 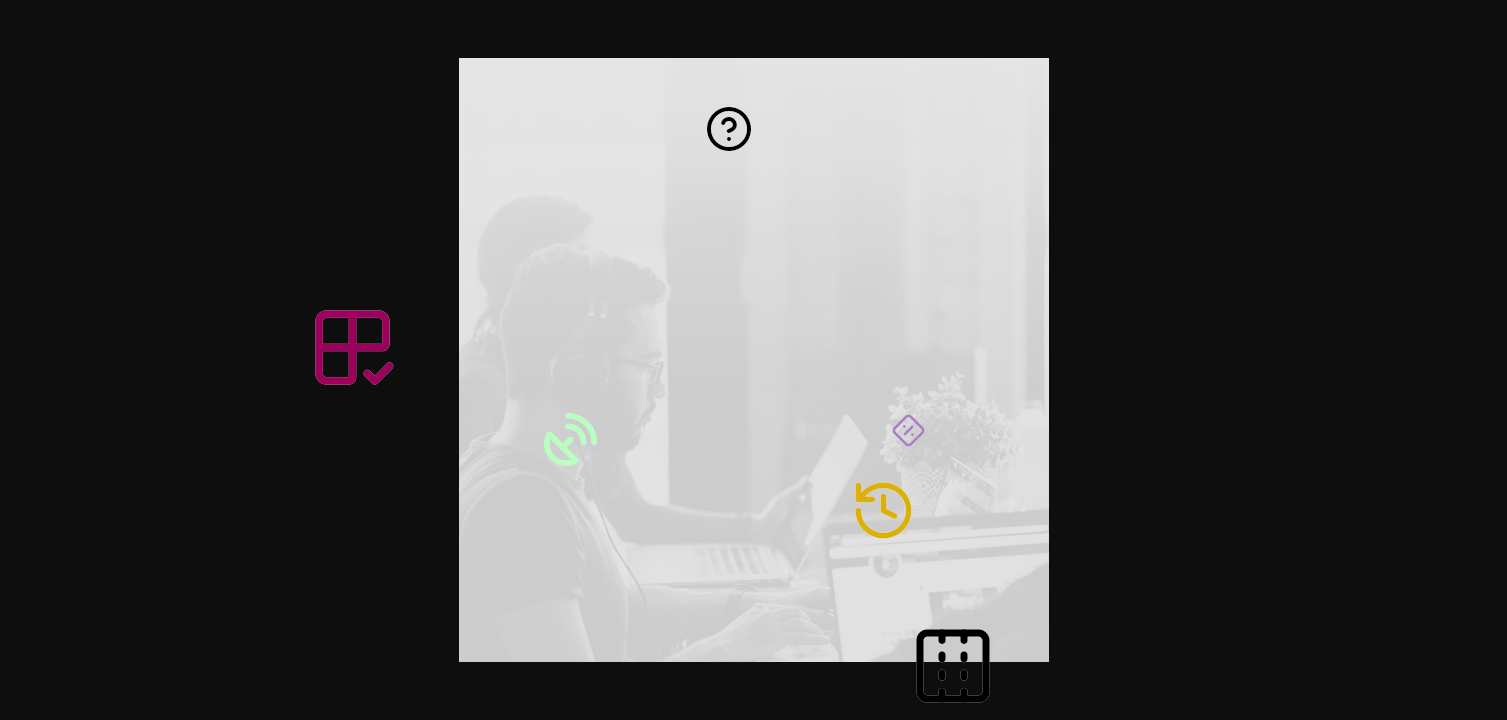 I want to click on indicates all items in a grid view are selected, so click(x=352, y=347).